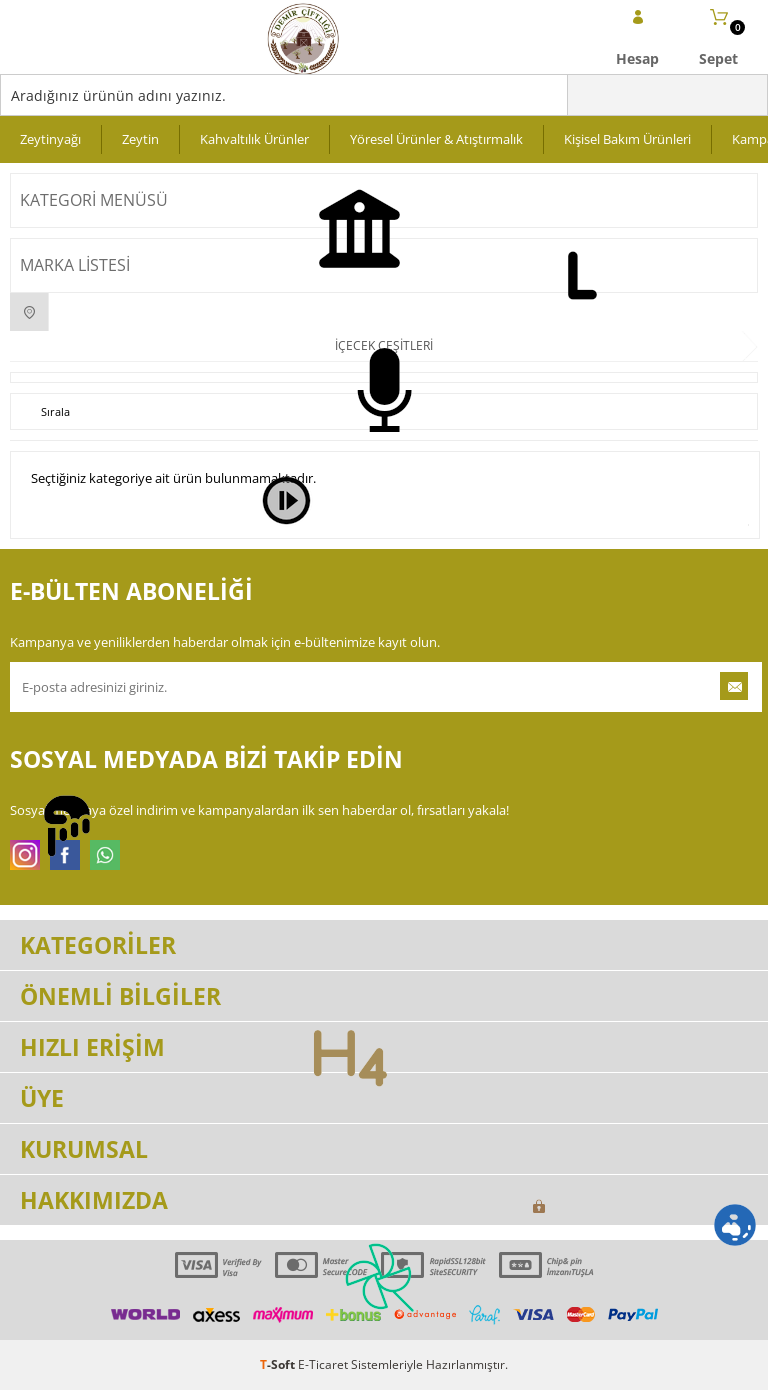  Describe the element at coordinates (582, 275) in the screenshot. I see `indicates a lowercase "L" character or letter identifier` at that location.